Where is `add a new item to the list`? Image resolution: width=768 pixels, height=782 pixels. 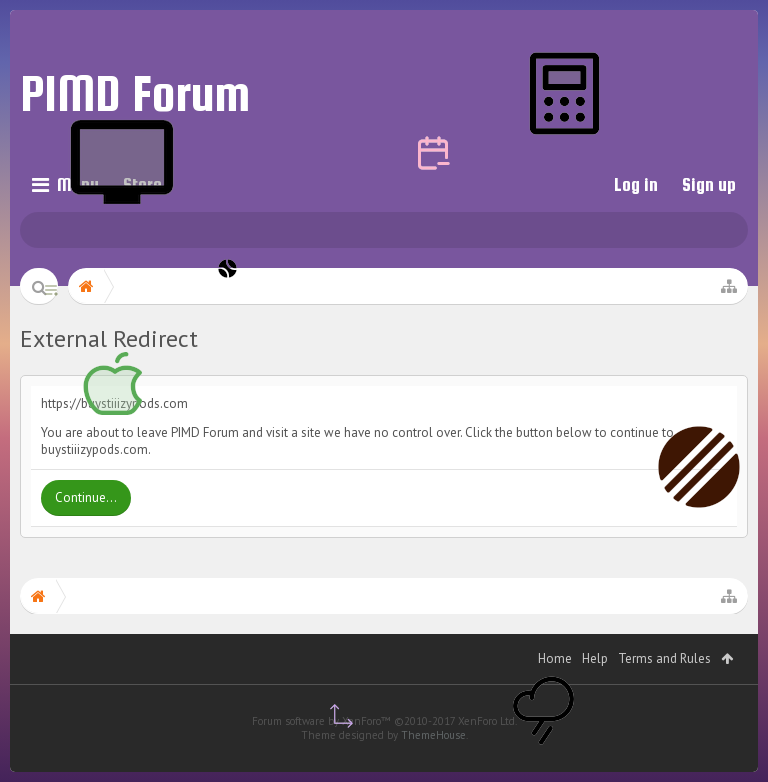
add a new item to the list is located at coordinates (51, 290).